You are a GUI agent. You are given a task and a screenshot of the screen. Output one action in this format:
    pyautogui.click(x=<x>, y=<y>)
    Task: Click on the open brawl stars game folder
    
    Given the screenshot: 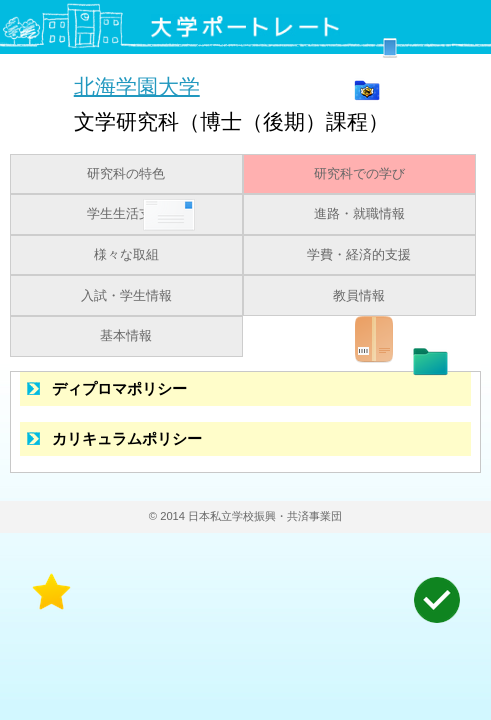 What is the action you would take?
    pyautogui.click(x=367, y=91)
    